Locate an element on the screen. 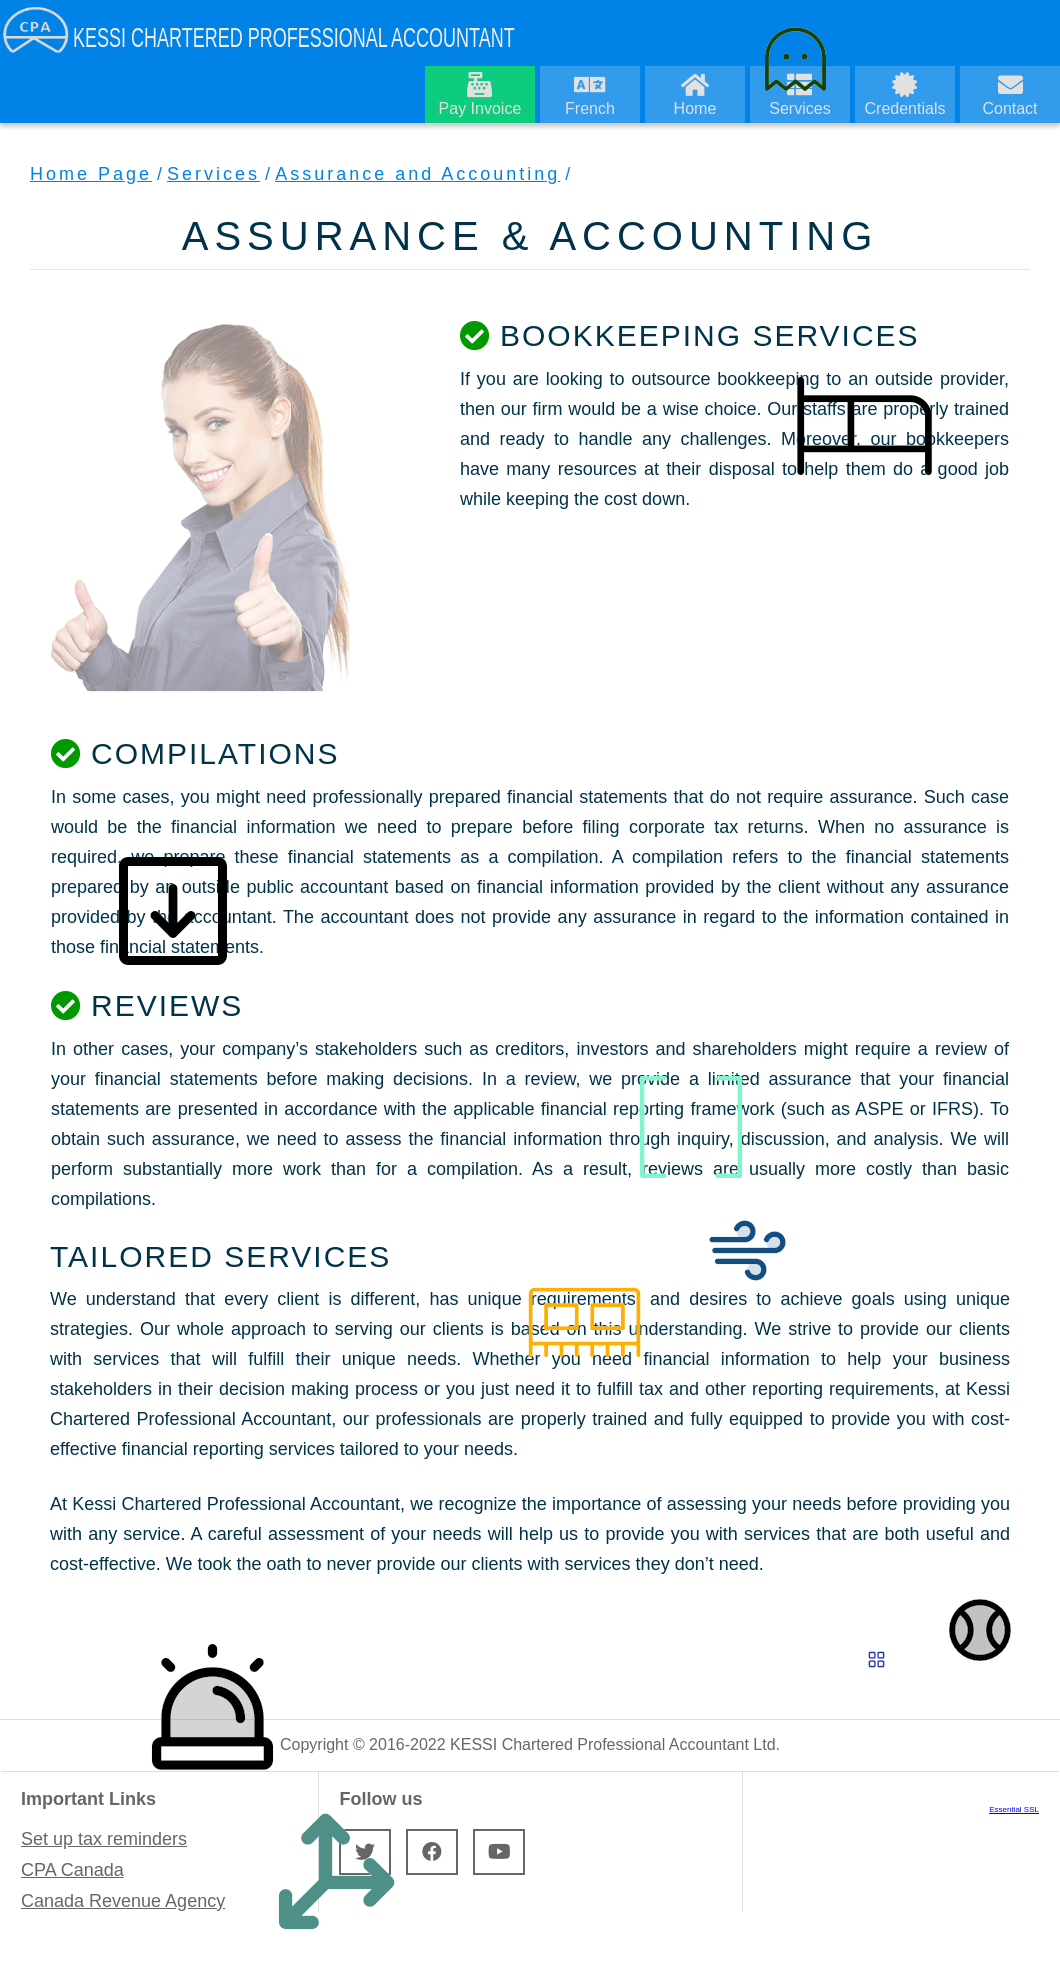 Image resolution: width=1060 pixels, height=1963 pixels. view accommodation or hotel options is located at coordinates (860, 426).